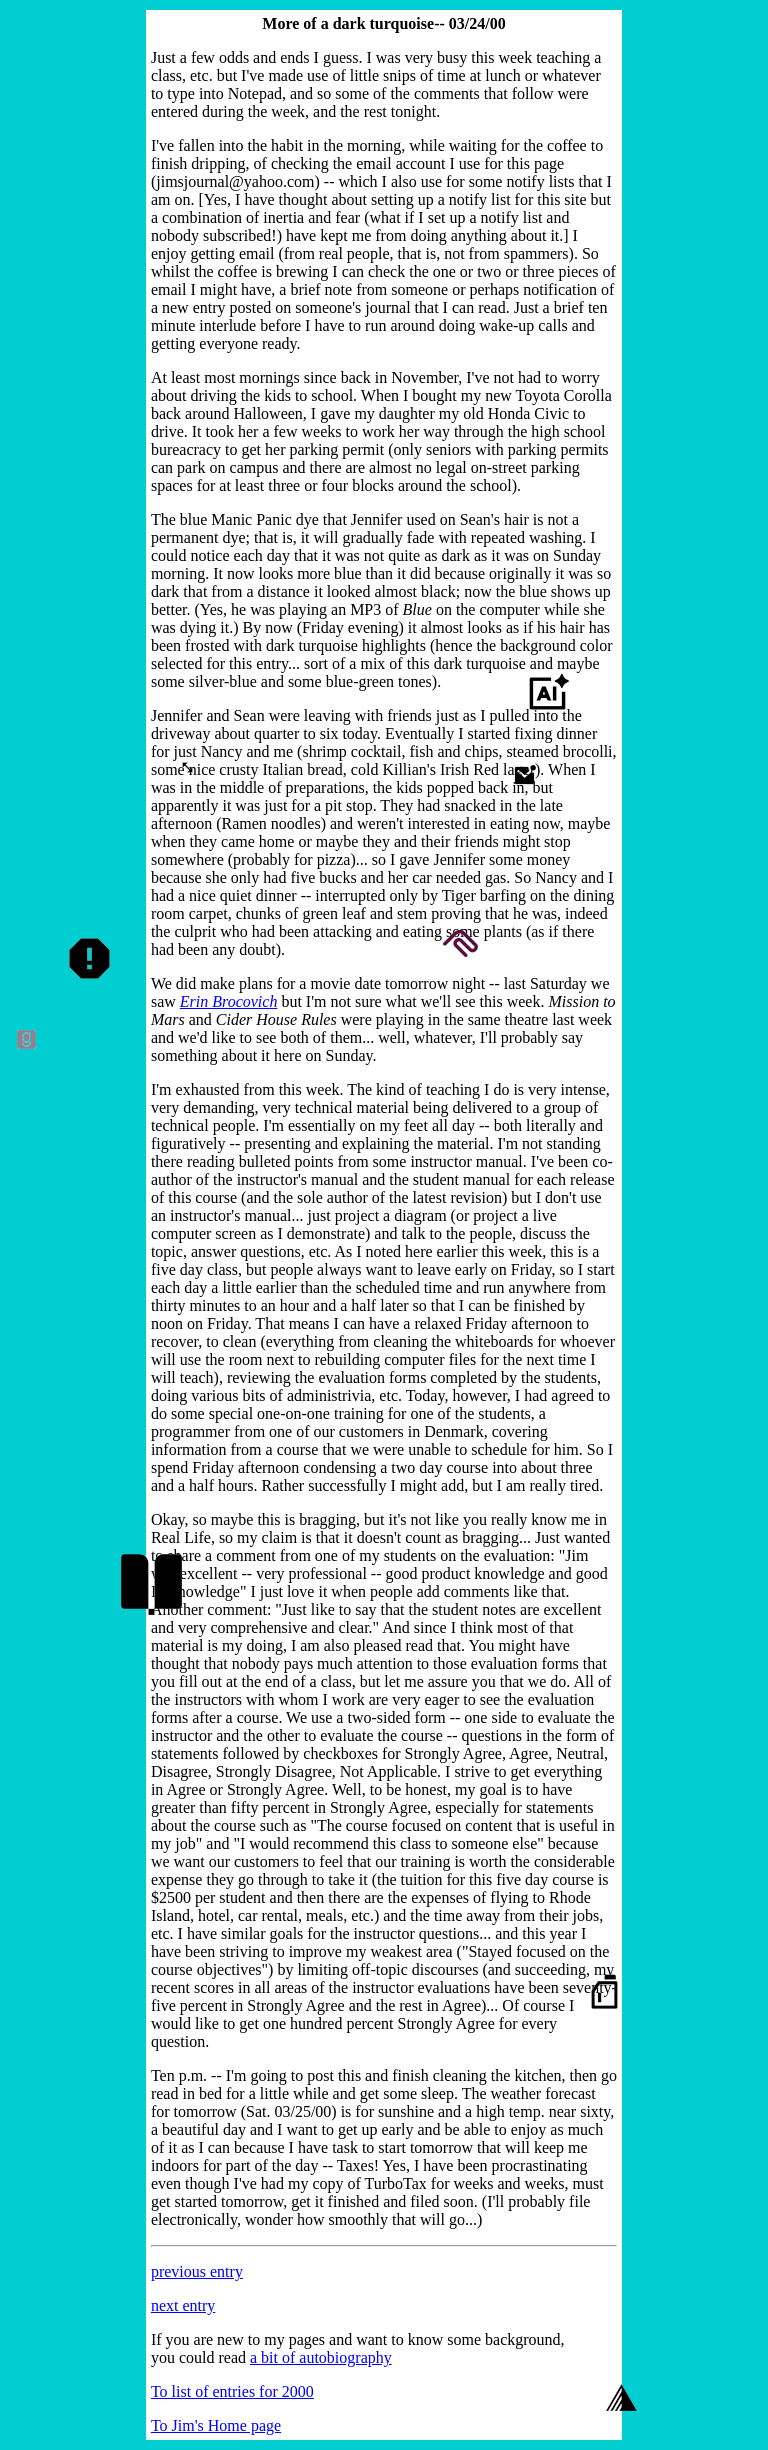 This screenshot has height=2450, width=768. What do you see at coordinates (621, 2397) in the screenshot?
I see `exoscale cloud services logo` at bounding box center [621, 2397].